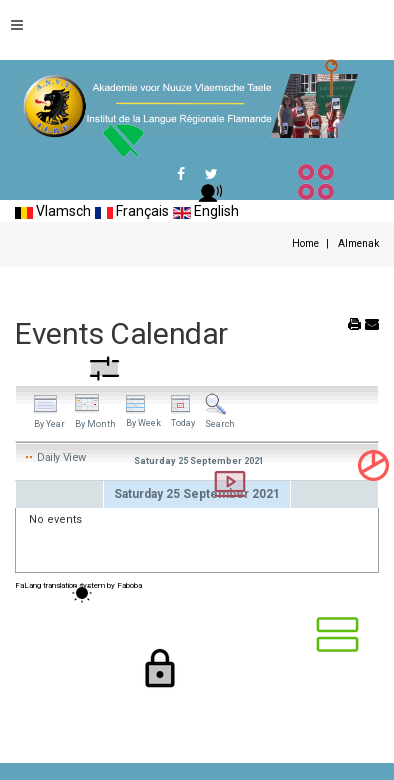  What do you see at coordinates (160, 669) in the screenshot?
I see `indicates a secure connection` at bounding box center [160, 669].